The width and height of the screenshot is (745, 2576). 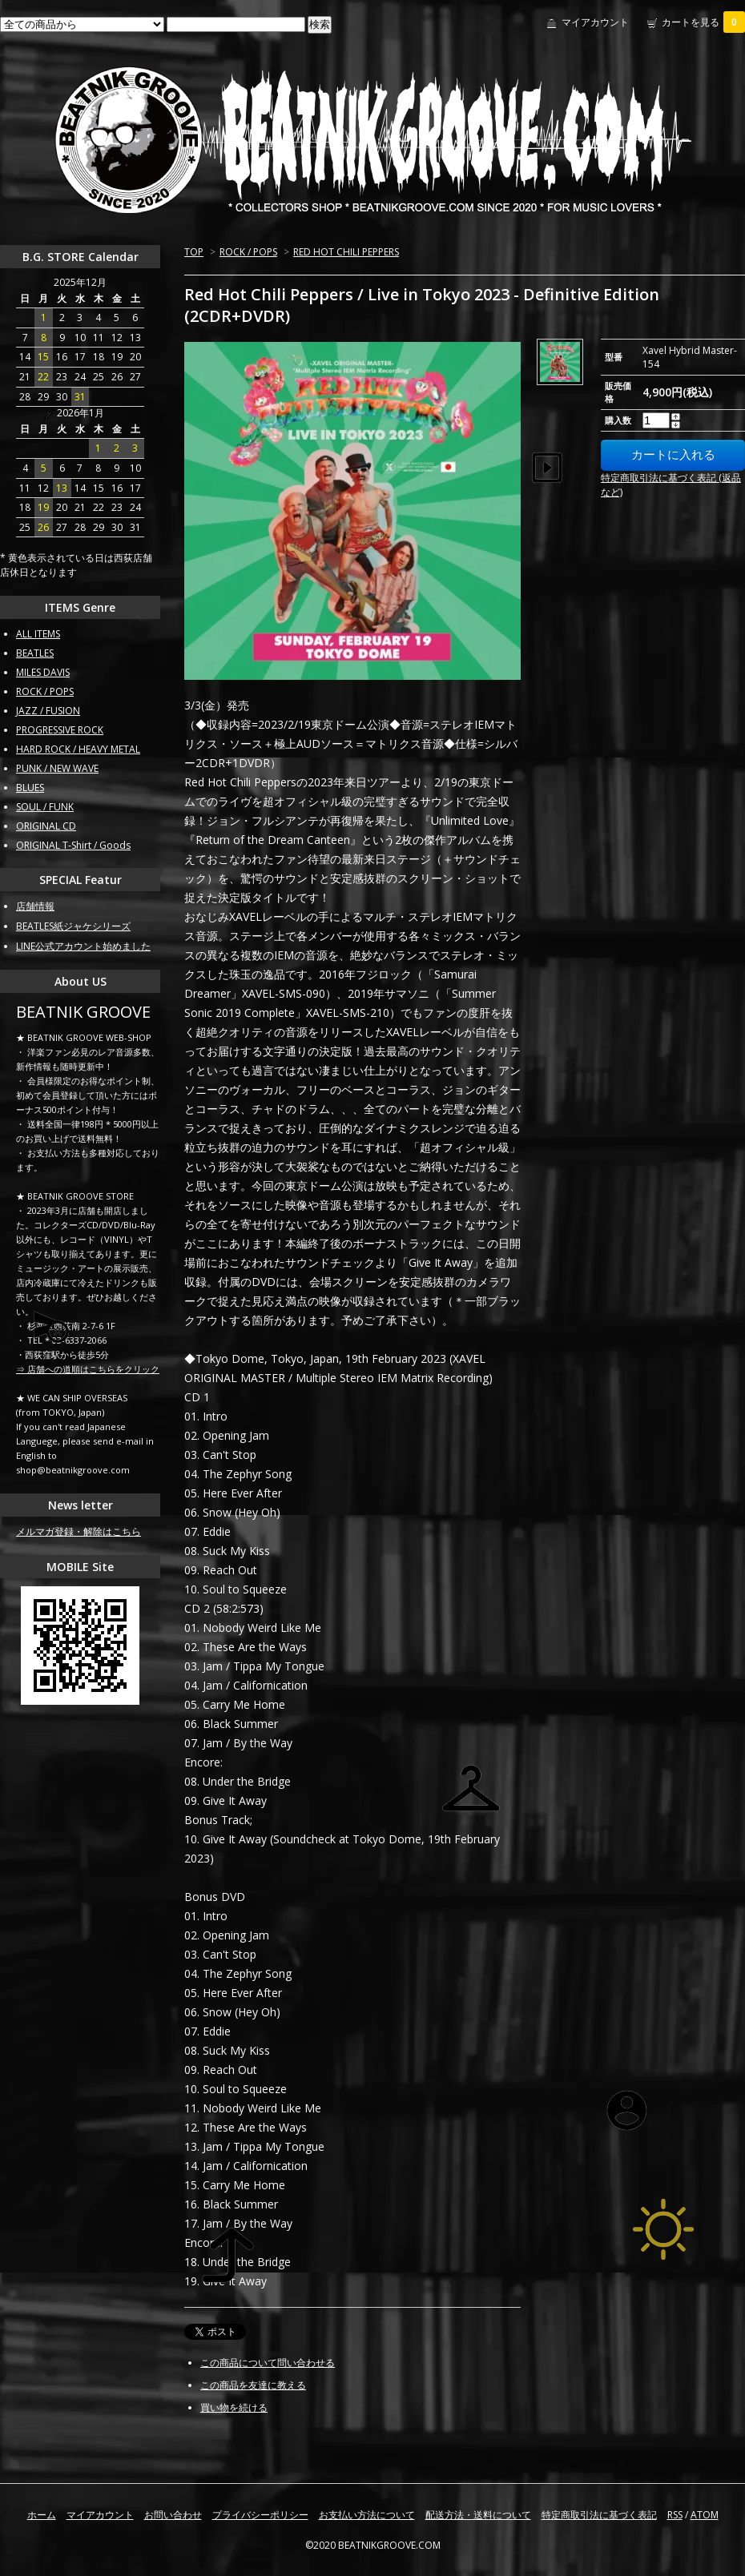 I want to click on start a slideshow presentation, so click(x=547, y=468).